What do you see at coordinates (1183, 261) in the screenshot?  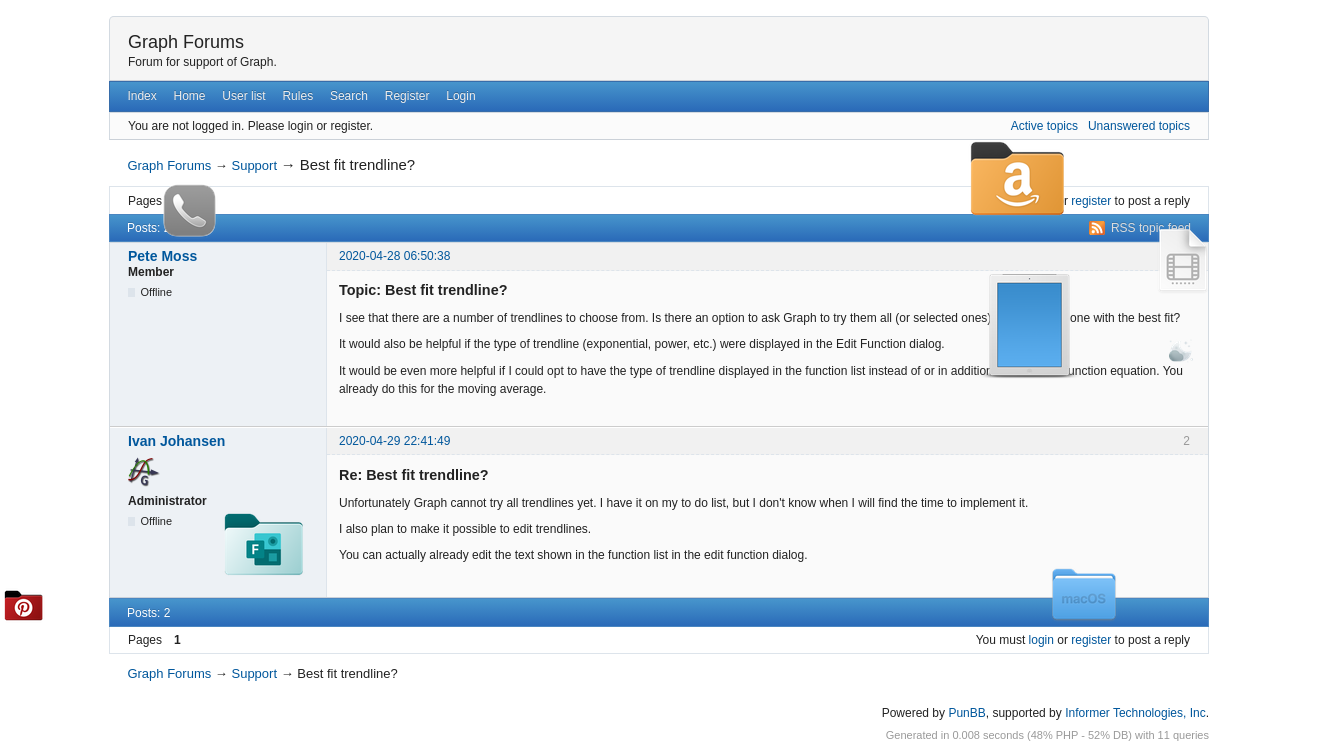 I see `an srt subtitle file` at bounding box center [1183, 261].